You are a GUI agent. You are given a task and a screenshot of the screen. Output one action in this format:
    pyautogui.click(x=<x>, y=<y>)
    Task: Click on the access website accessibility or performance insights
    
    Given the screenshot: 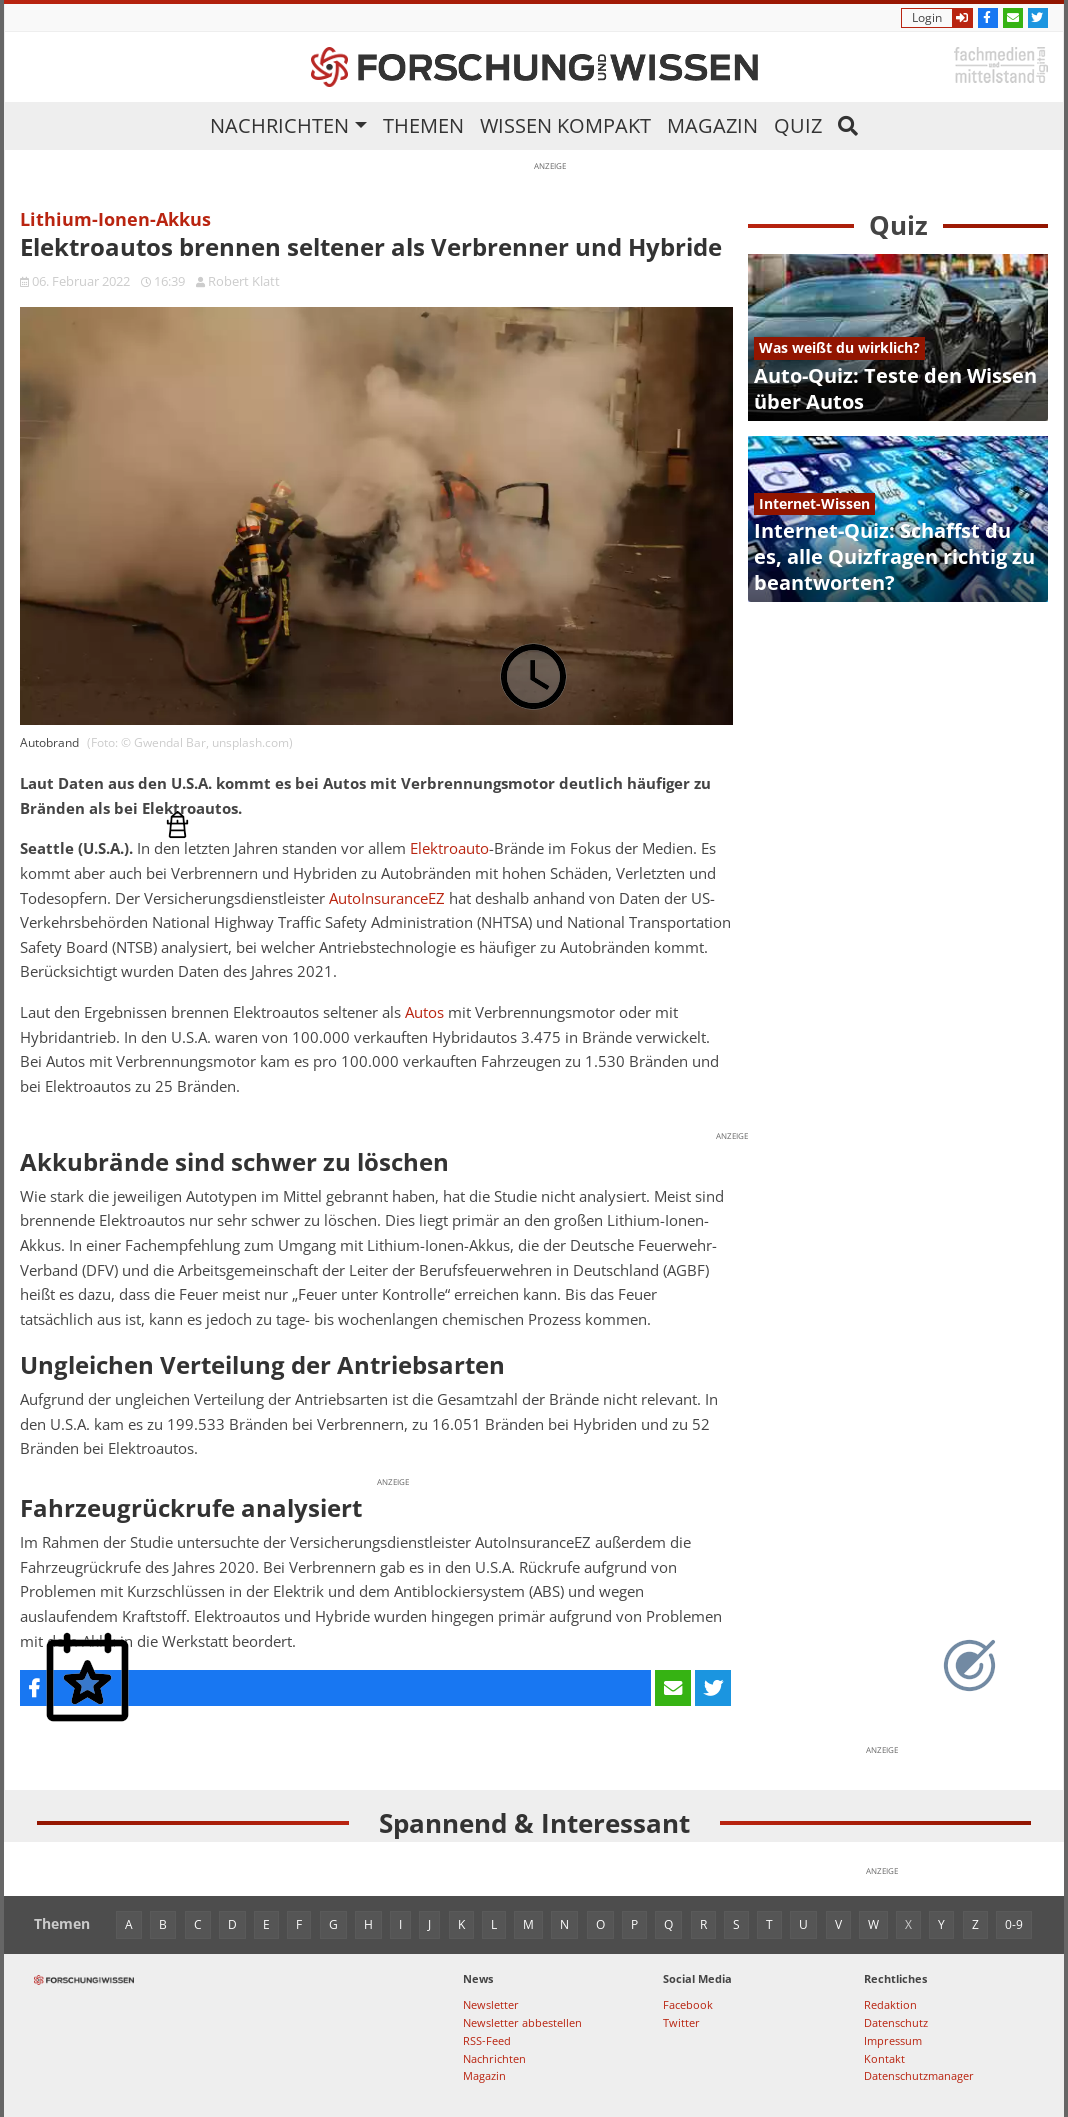 What is the action you would take?
    pyautogui.click(x=177, y=825)
    